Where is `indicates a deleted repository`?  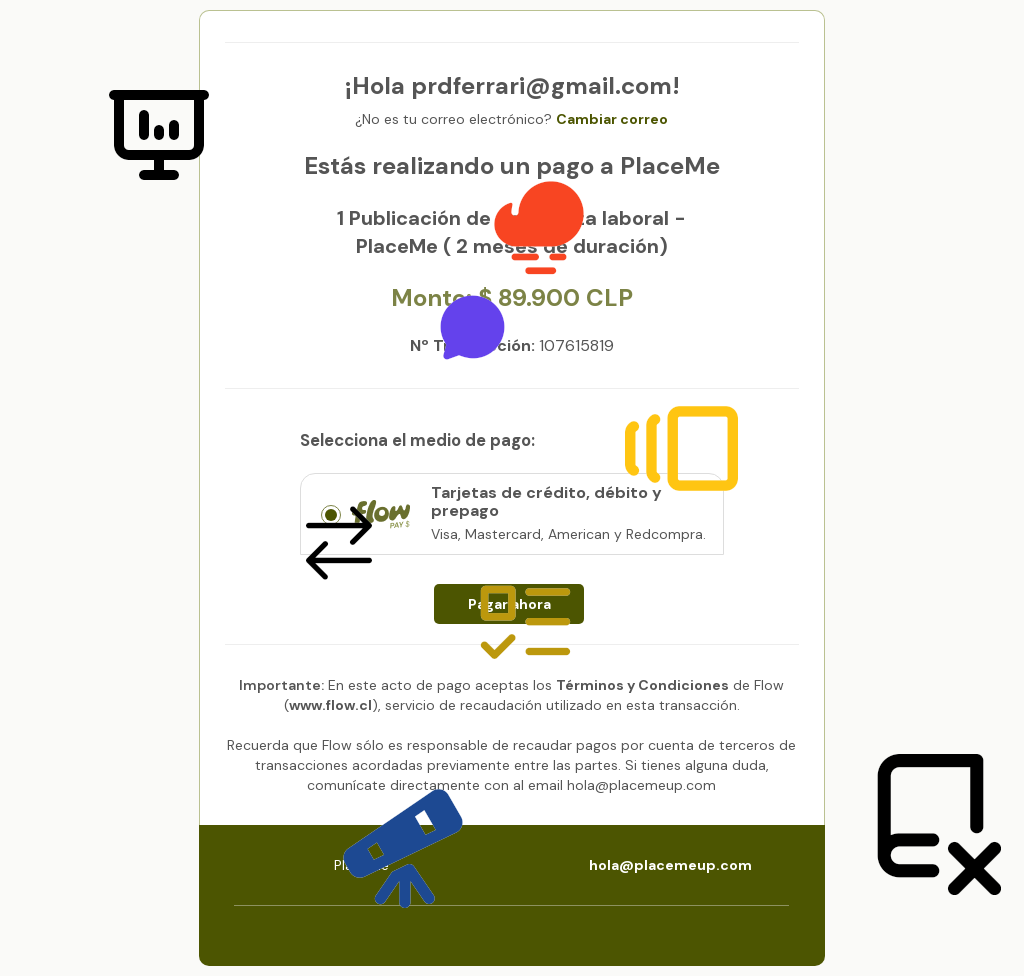 indicates a deleted repository is located at coordinates (930, 824).